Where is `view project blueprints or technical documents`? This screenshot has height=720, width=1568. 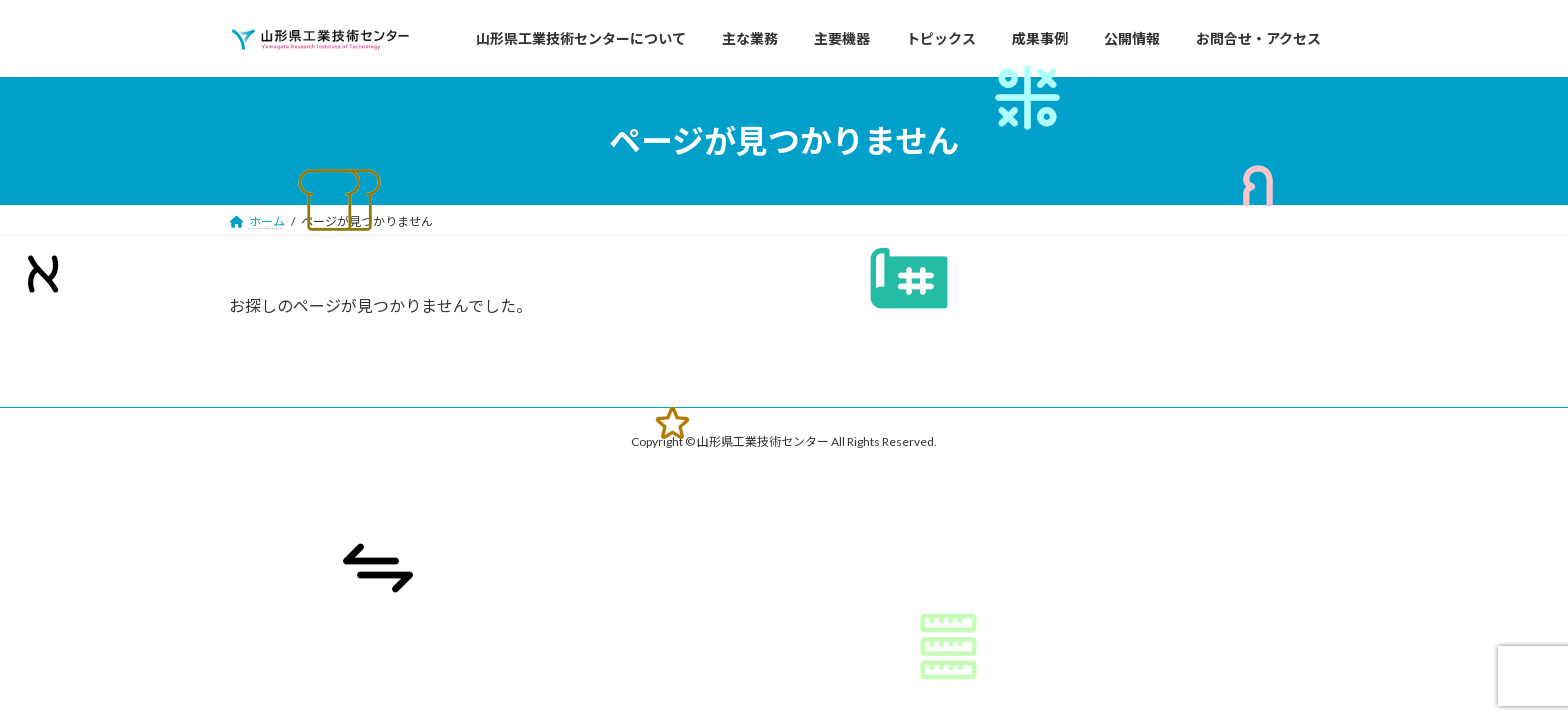 view project blueprints or technical documents is located at coordinates (909, 281).